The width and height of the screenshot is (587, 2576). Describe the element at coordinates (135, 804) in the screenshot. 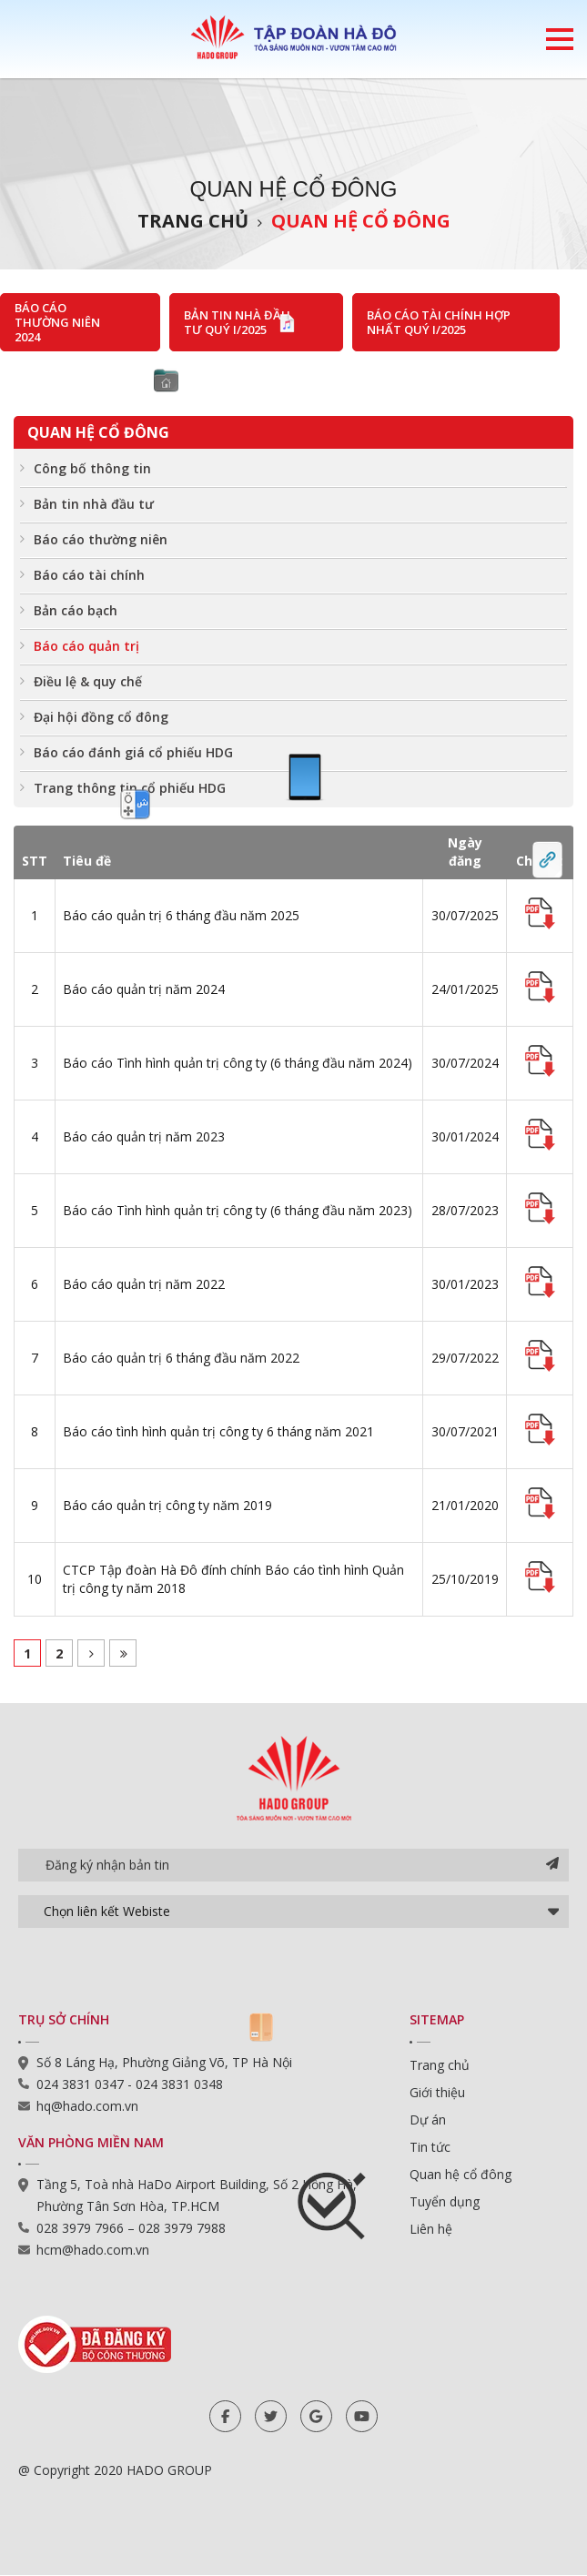

I see `open GNOME Characters app` at that location.